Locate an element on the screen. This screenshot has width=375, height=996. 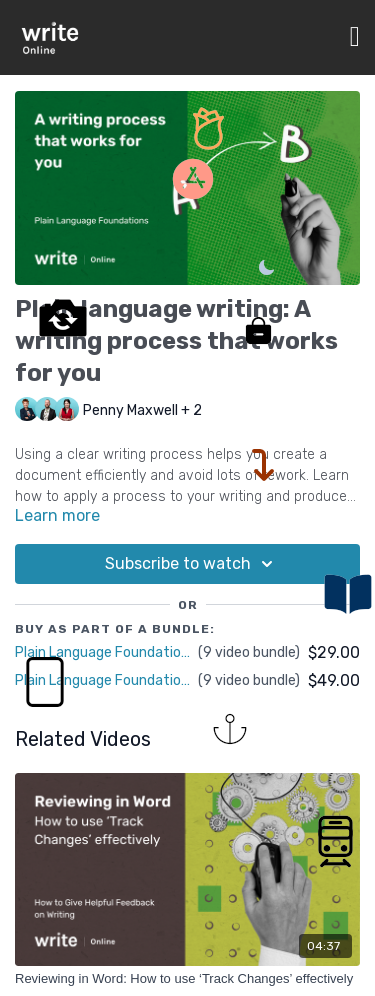
switch to tablet view is located at coordinates (45, 682).